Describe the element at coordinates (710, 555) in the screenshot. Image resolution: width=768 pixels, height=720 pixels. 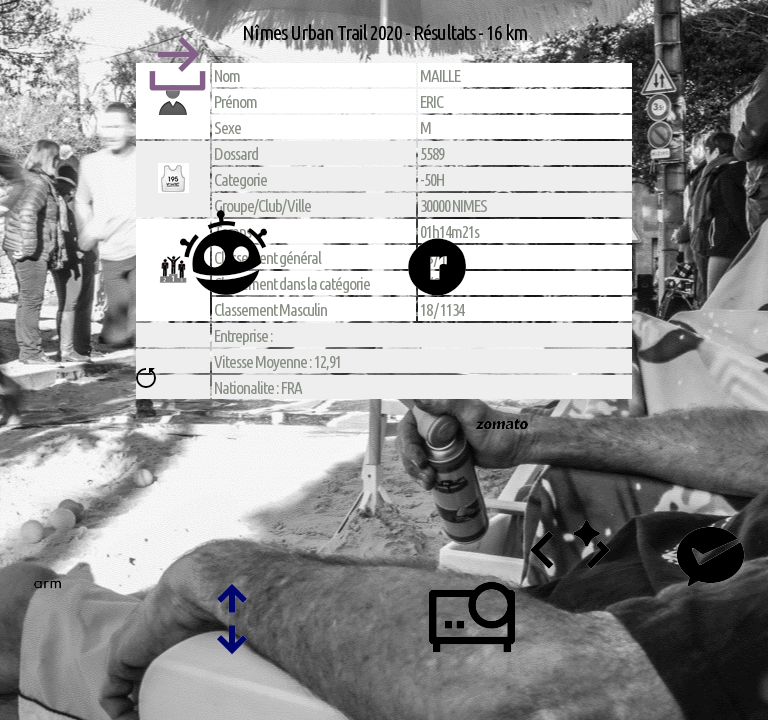
I see `pay with wechat pay` at that location.